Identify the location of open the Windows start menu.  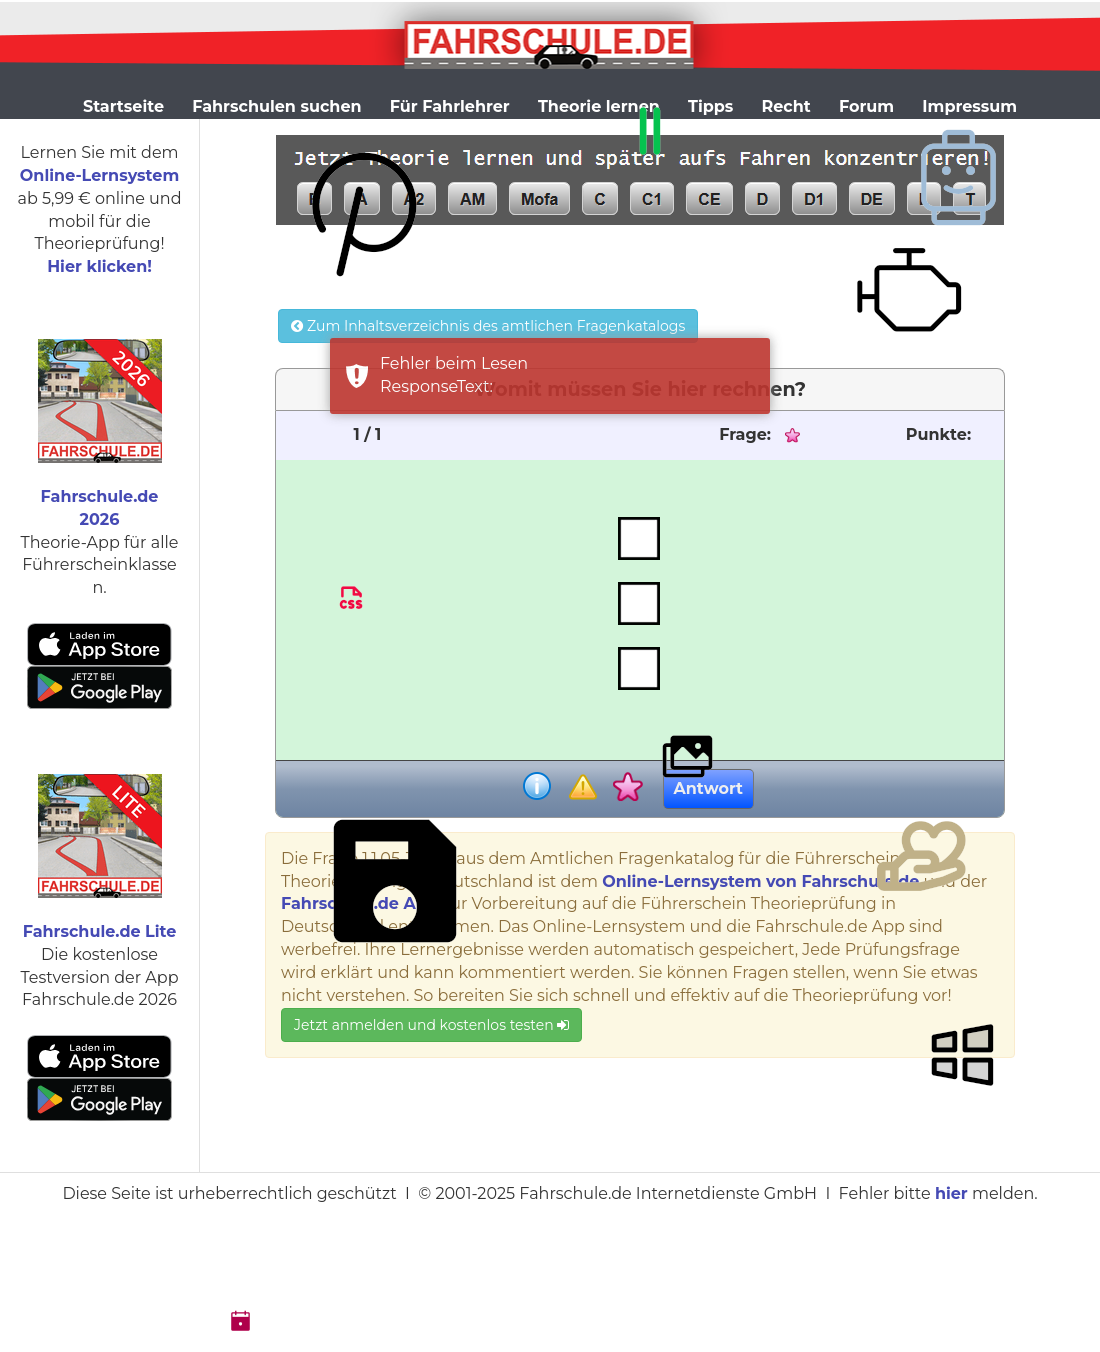
(965, 1055).